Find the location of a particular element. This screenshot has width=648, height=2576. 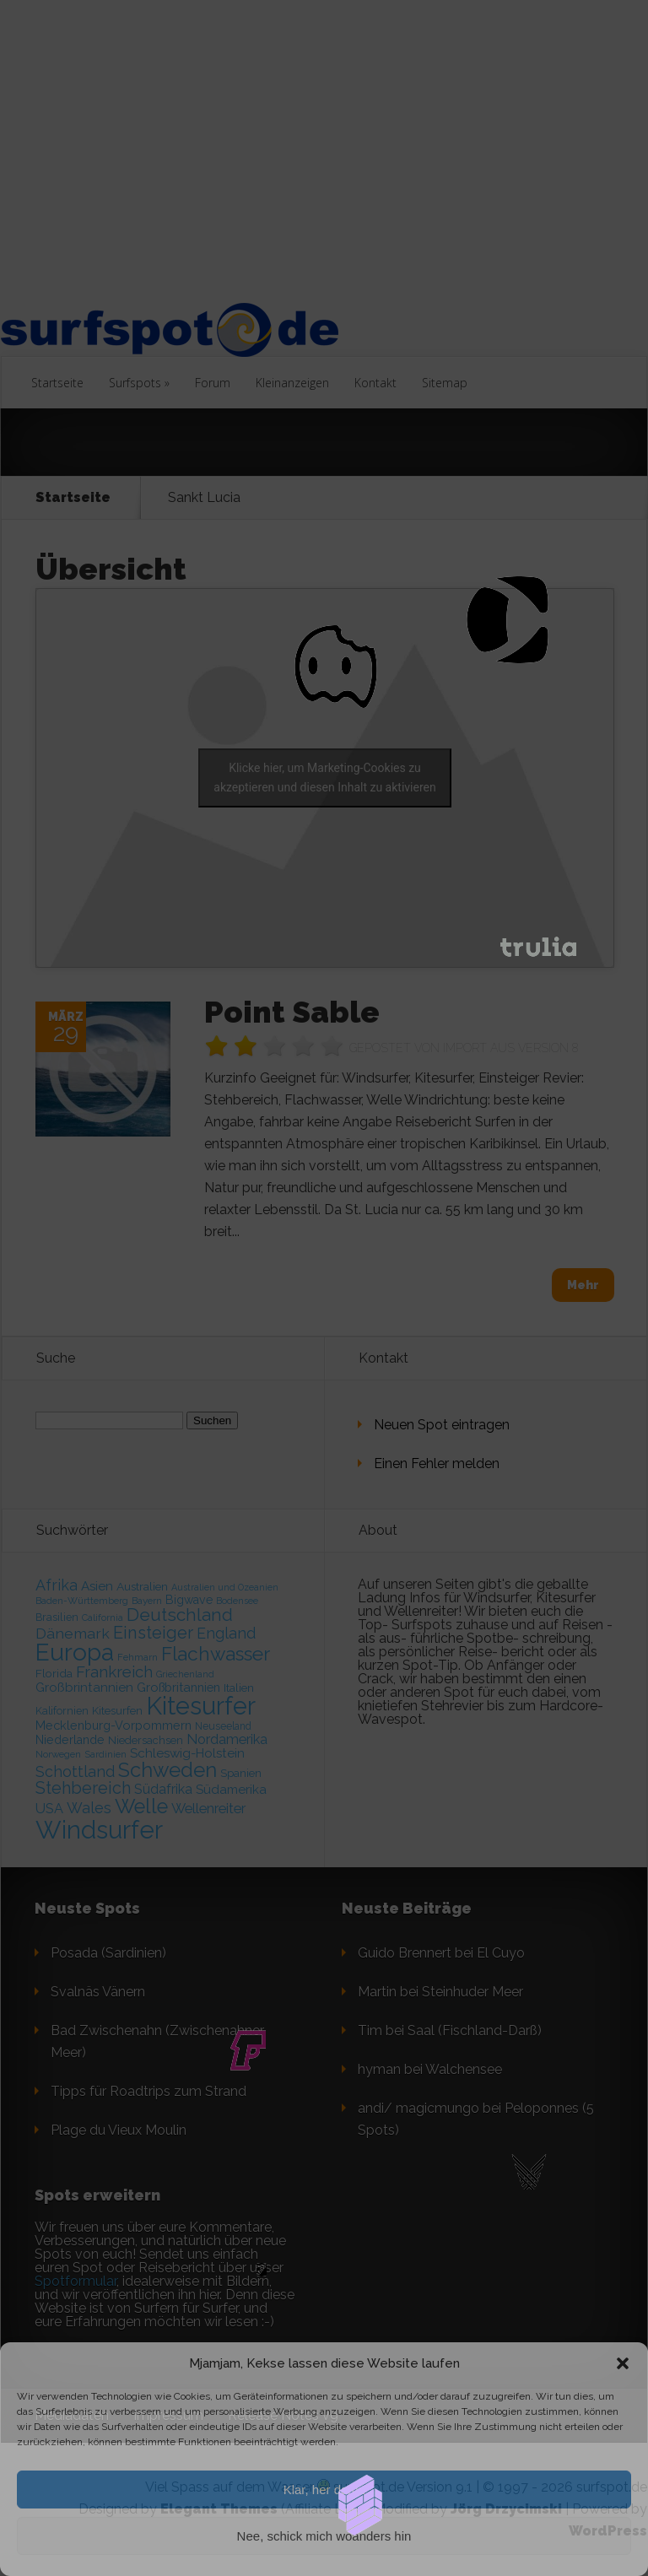

flyway database migration tool logo is located at coordinates (262, 2270).